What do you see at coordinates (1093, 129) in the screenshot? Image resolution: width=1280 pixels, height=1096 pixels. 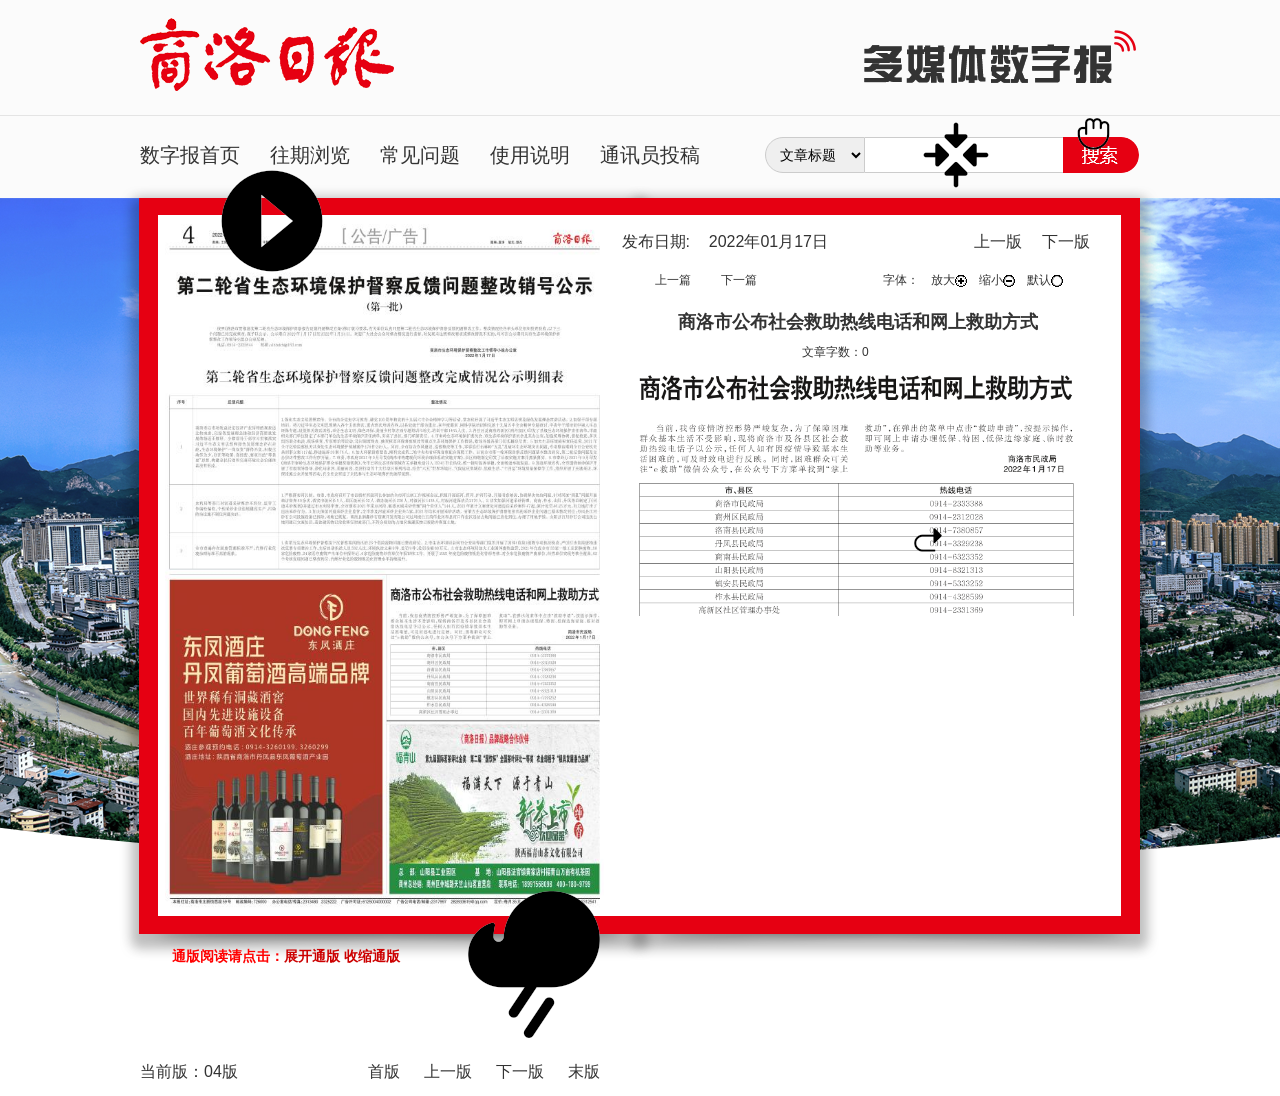 I see `drag to reorder or move an item` at bounding box center [1093, 129].